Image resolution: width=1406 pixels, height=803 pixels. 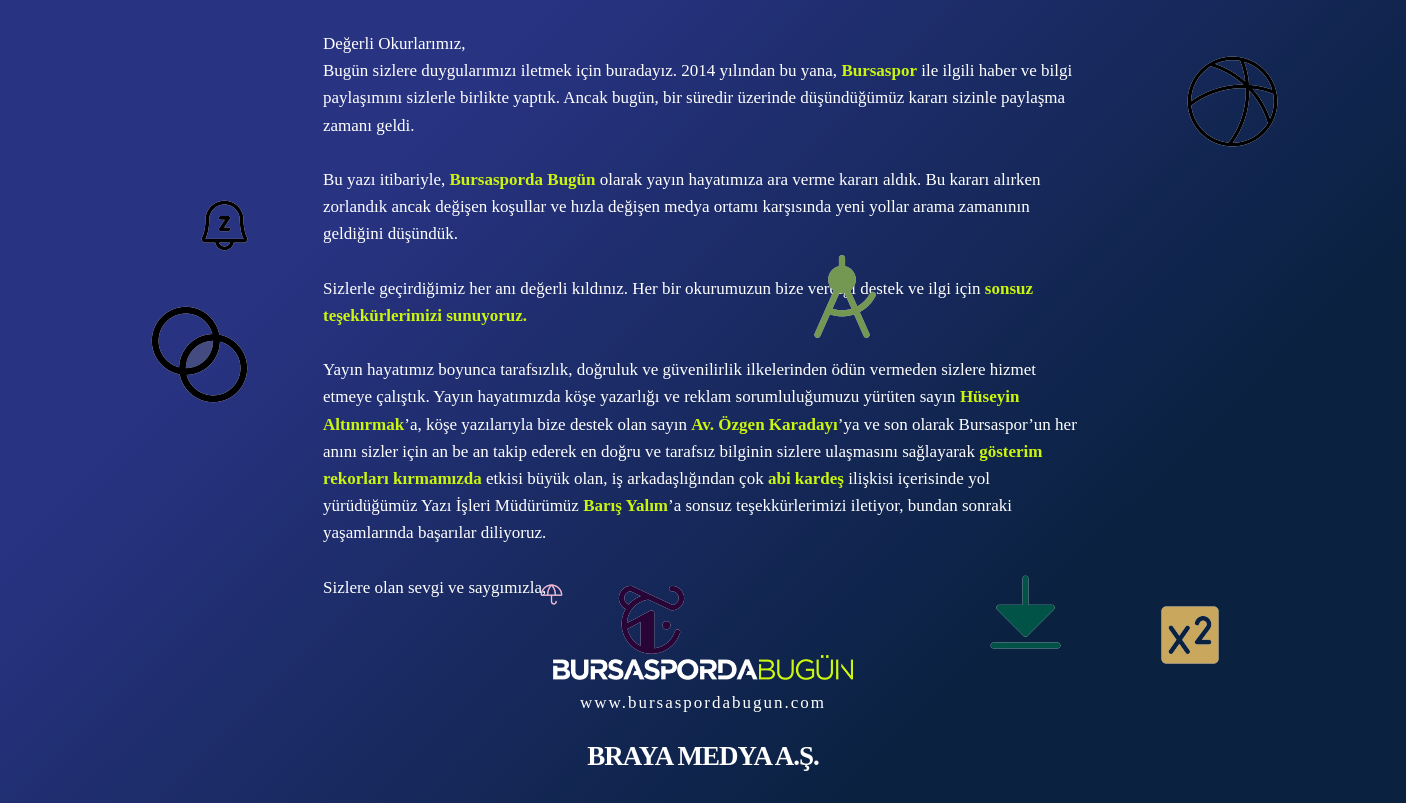 I want to click on access beach or vacation-related features, so click(x=1232, y=101).